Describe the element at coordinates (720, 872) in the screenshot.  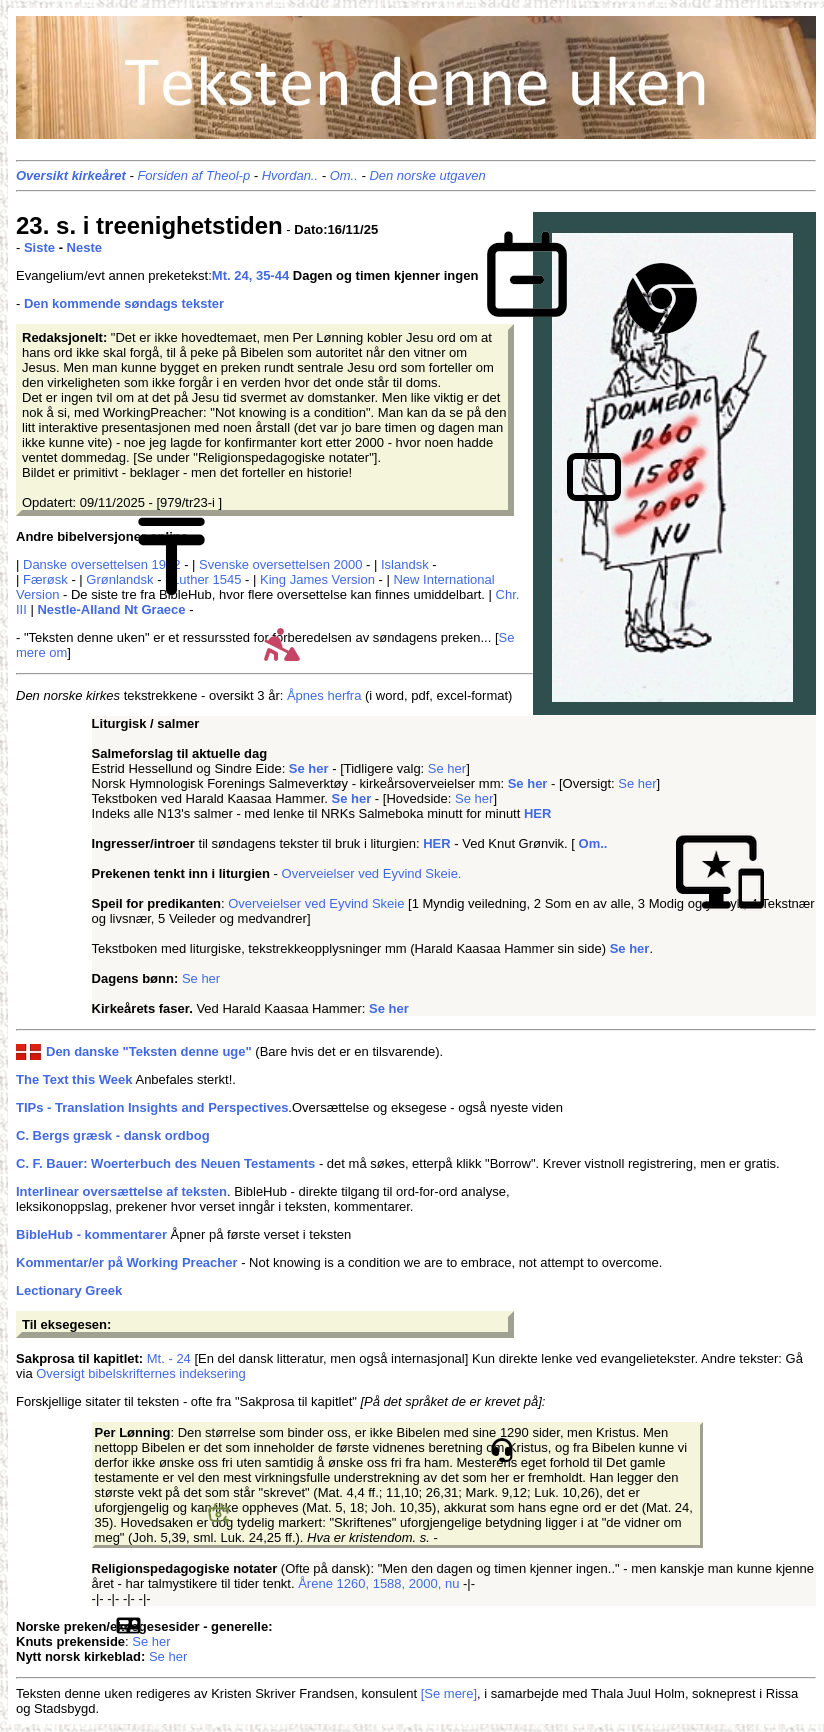
I see `view important or starred devices` at that location.